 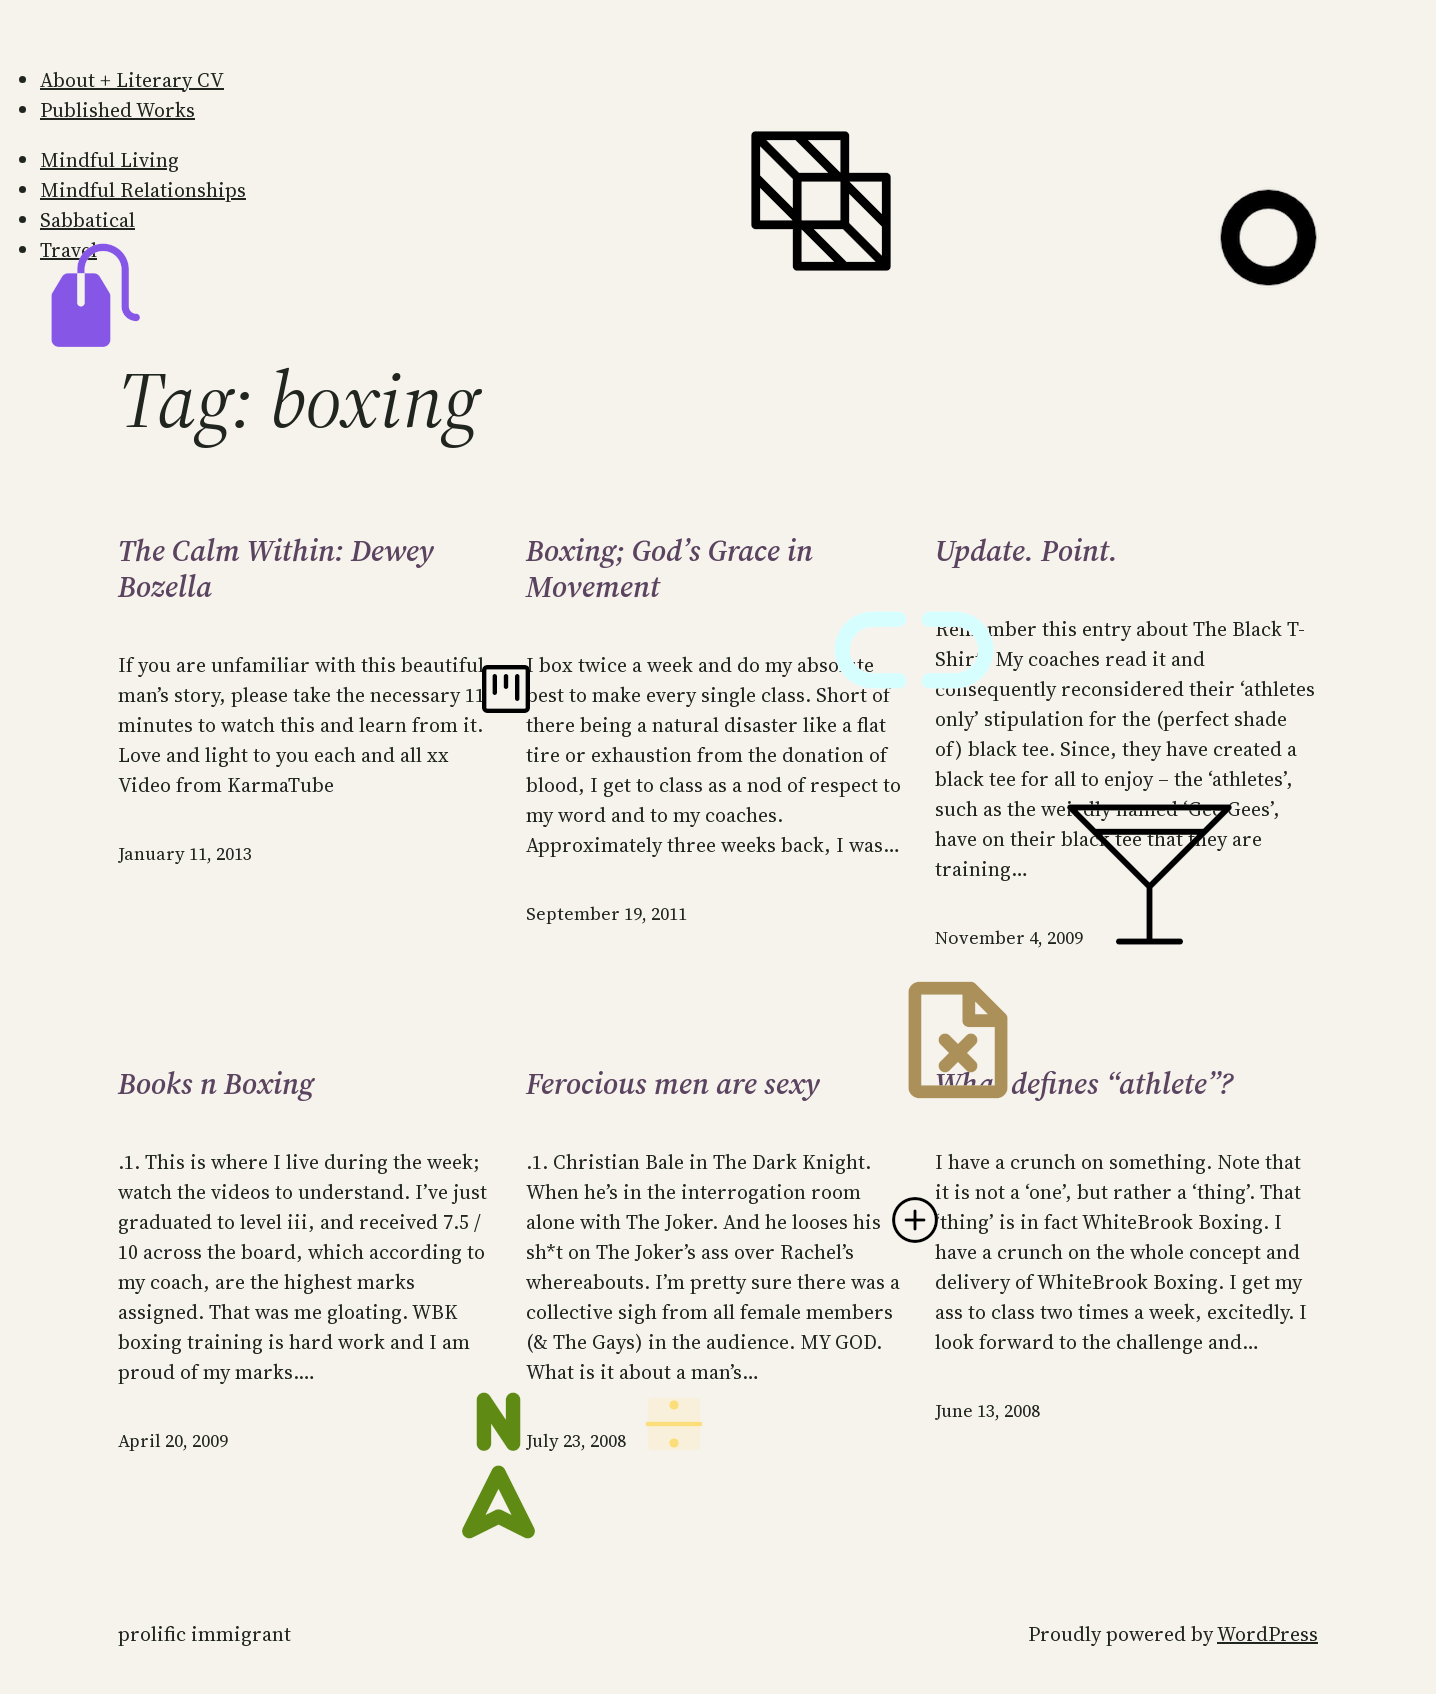 What do you see at coordinates (821, 201) in the screenshot?
I see `exclude or subtract overlapping shapes in a design tool` at bounding box center [821, 201].